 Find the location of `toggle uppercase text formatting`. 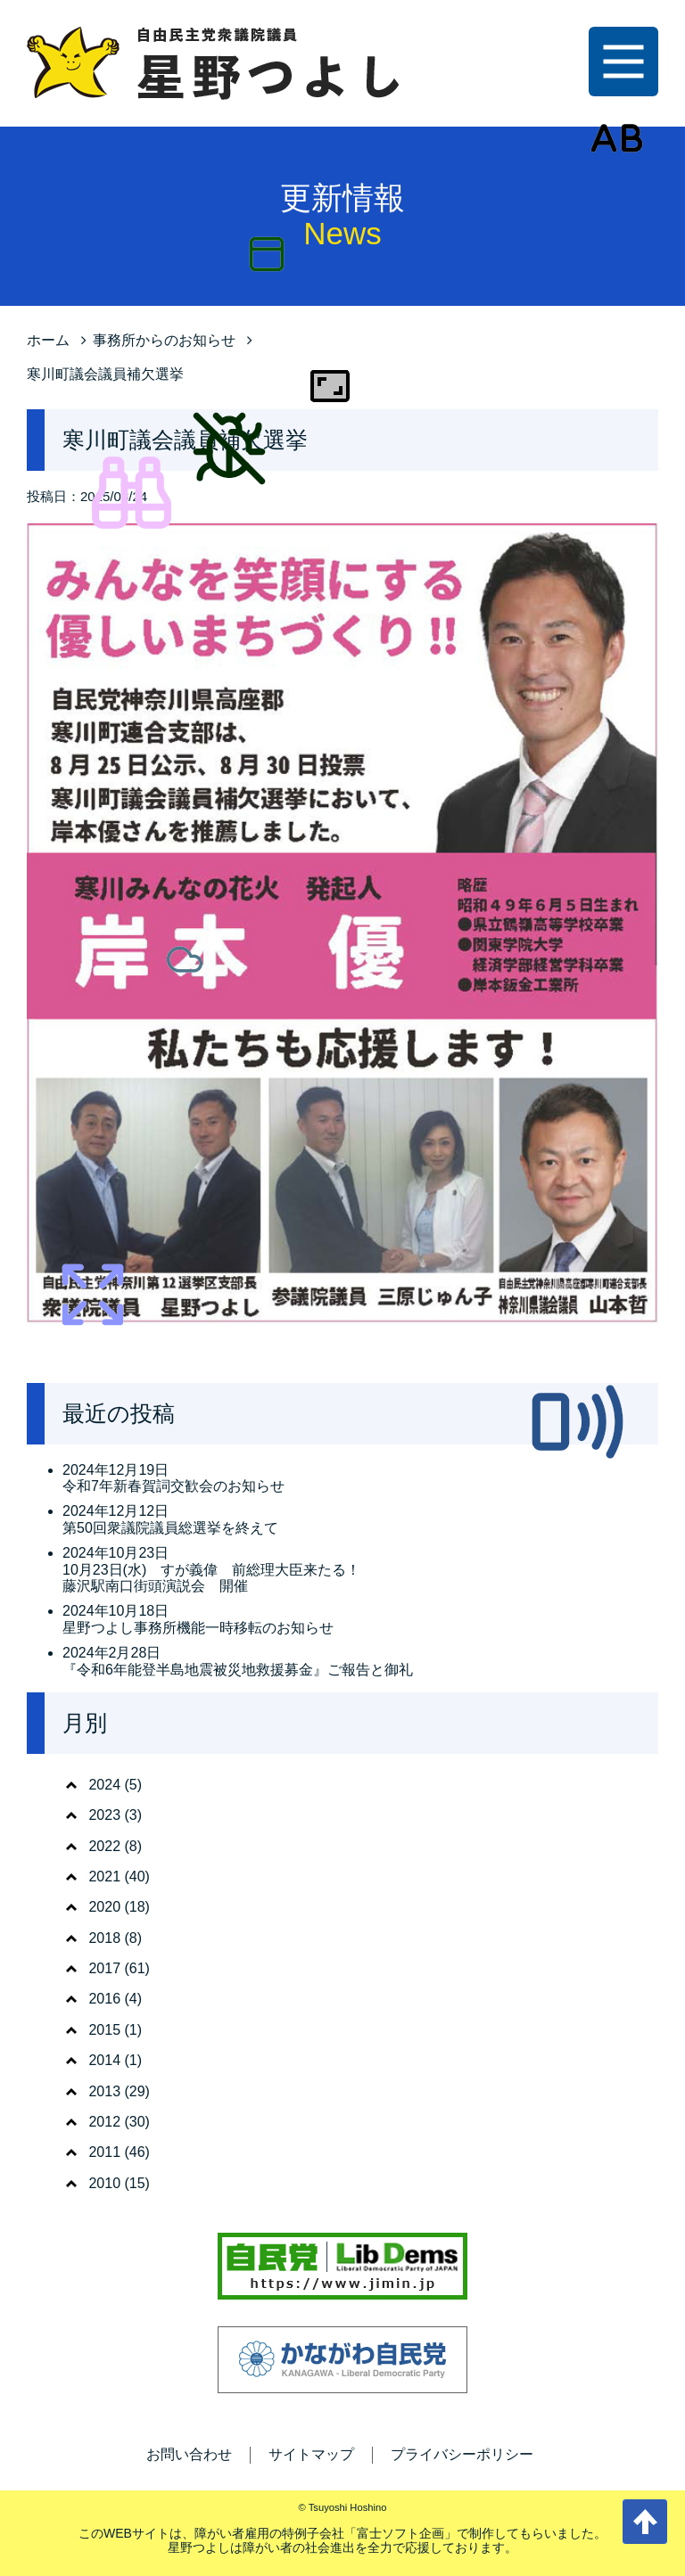

toggle uppercase text formatting is located at coordinates (616, 140).